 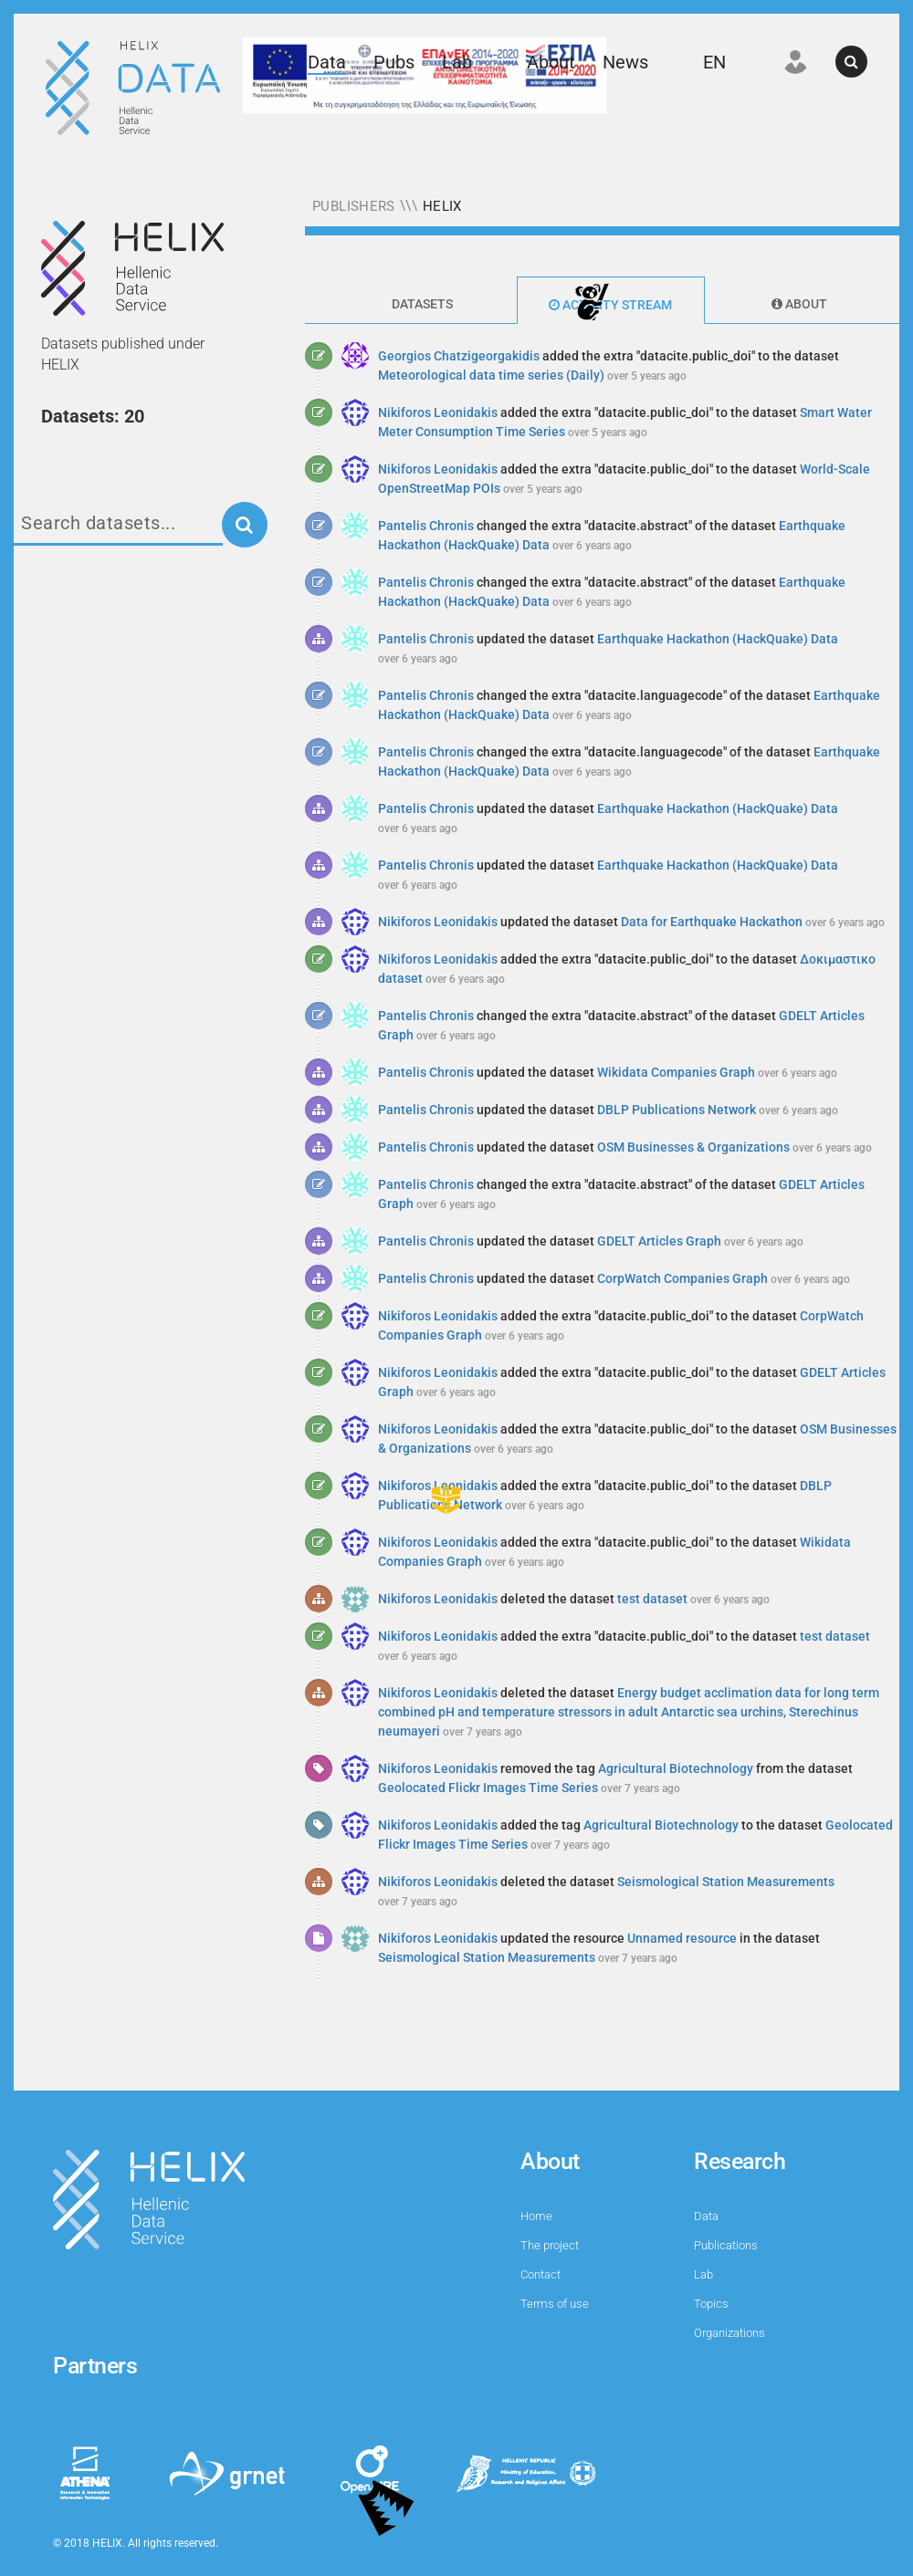 What do you see at coordinates (446, 1499) in the screenshot?
I see `abstract game logo or brand icon` at bounding box center [446, 1499].